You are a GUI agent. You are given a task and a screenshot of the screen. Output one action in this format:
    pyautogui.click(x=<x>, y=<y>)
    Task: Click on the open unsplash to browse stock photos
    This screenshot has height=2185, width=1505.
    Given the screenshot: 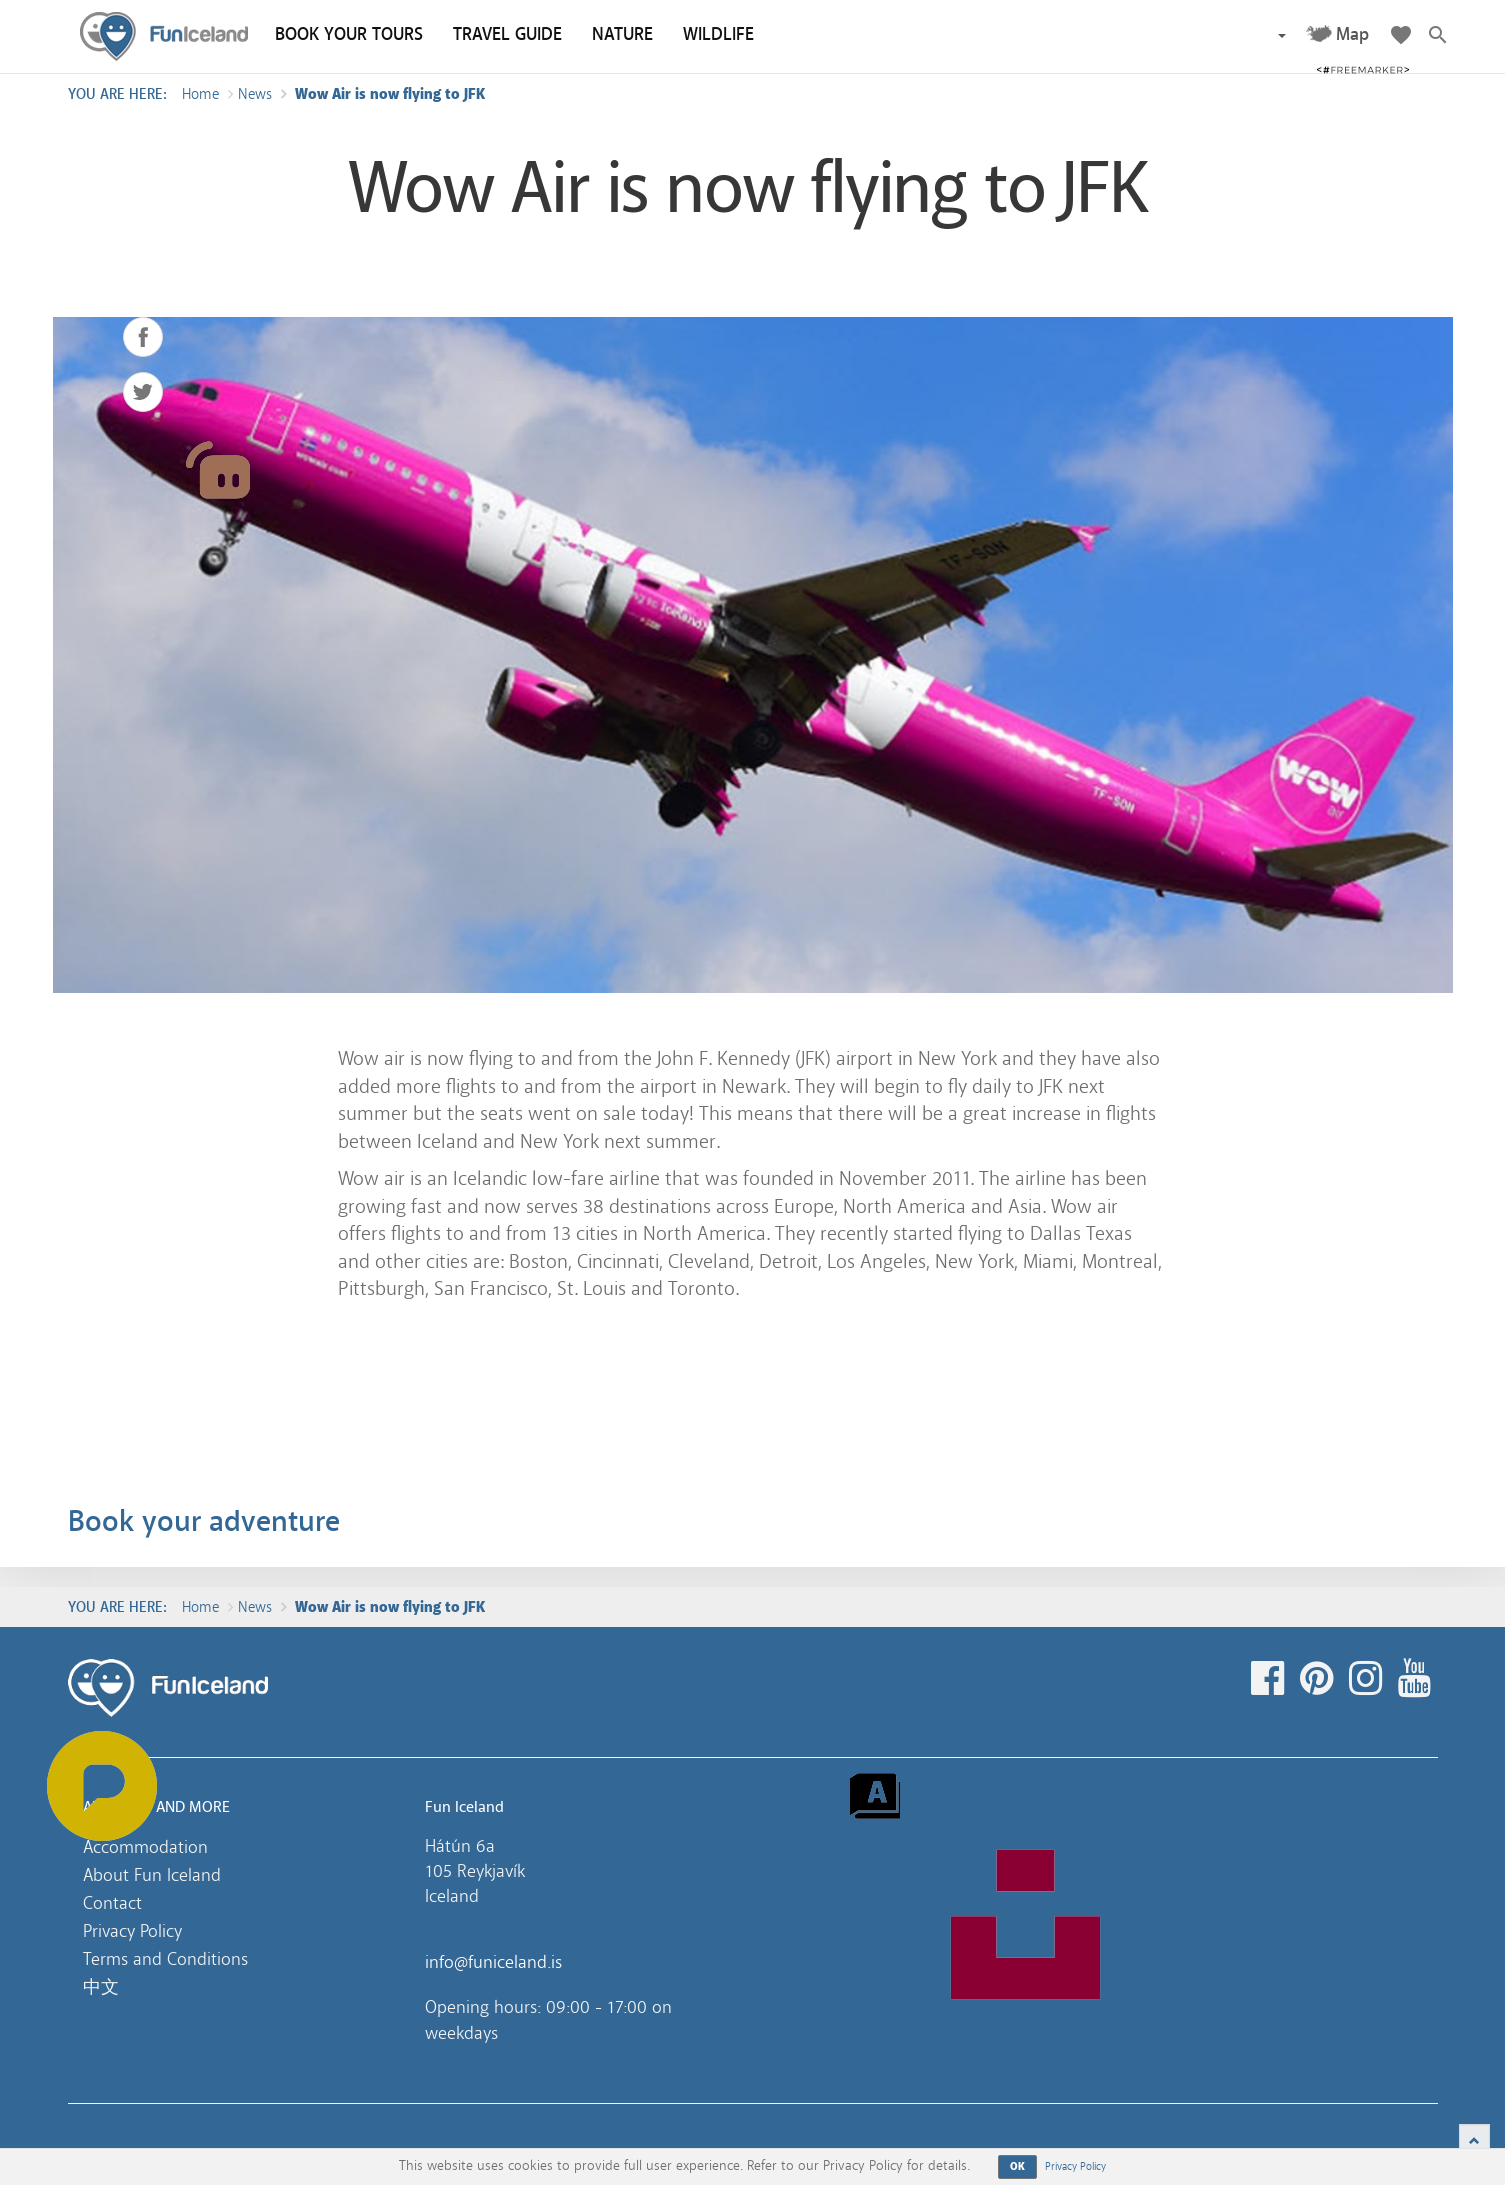 What is the action you would take?
    pyautogui.click(x=1025, y=1924)
    